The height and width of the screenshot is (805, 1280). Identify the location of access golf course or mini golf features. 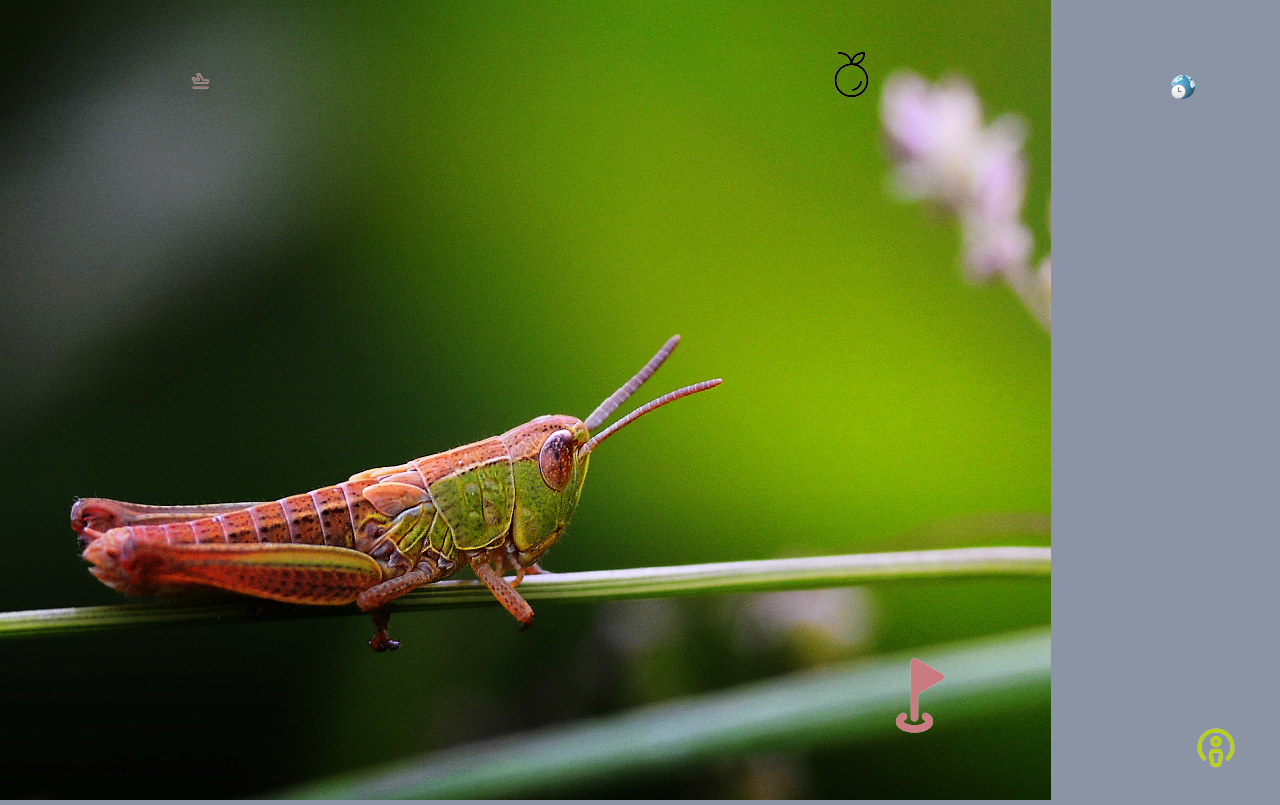
(914, 695).